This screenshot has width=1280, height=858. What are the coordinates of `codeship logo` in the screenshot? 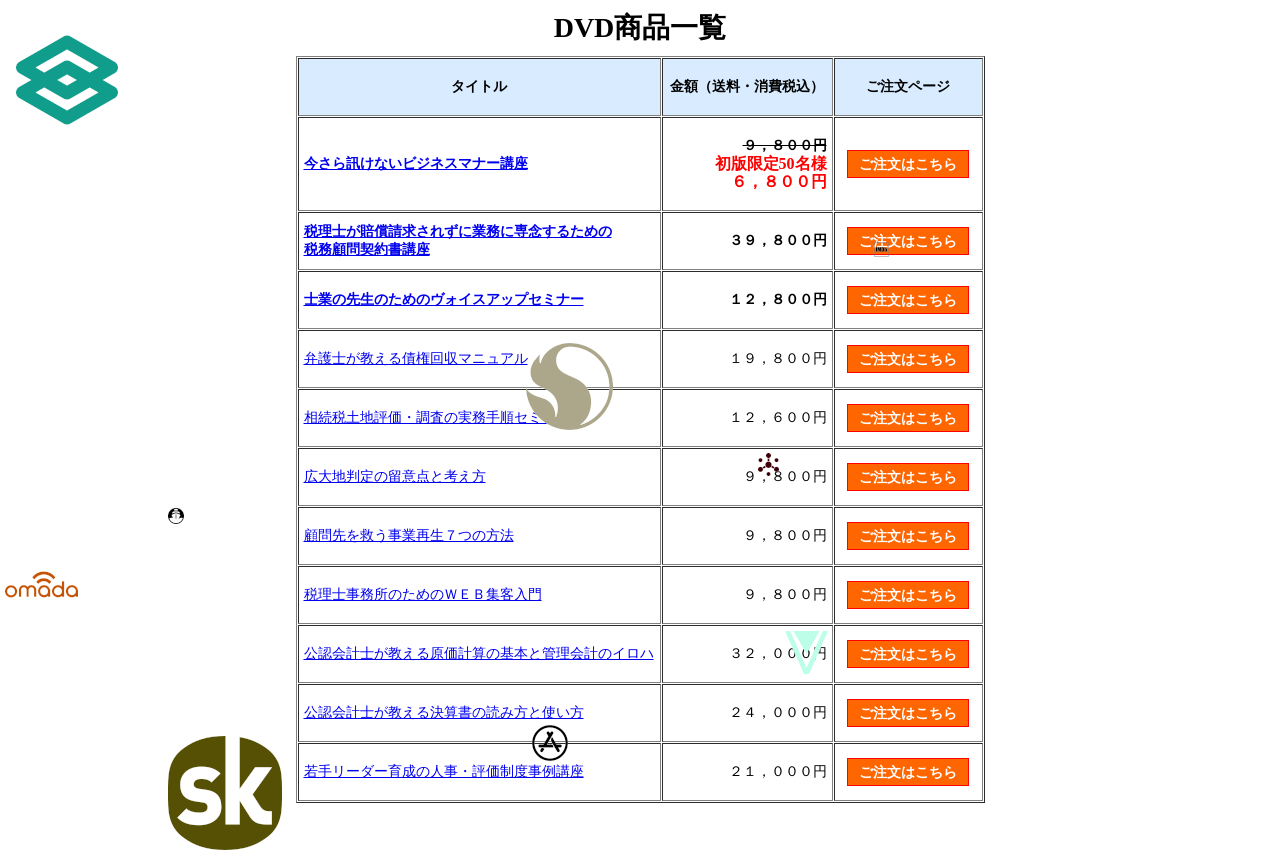 It's located at (176, 516).